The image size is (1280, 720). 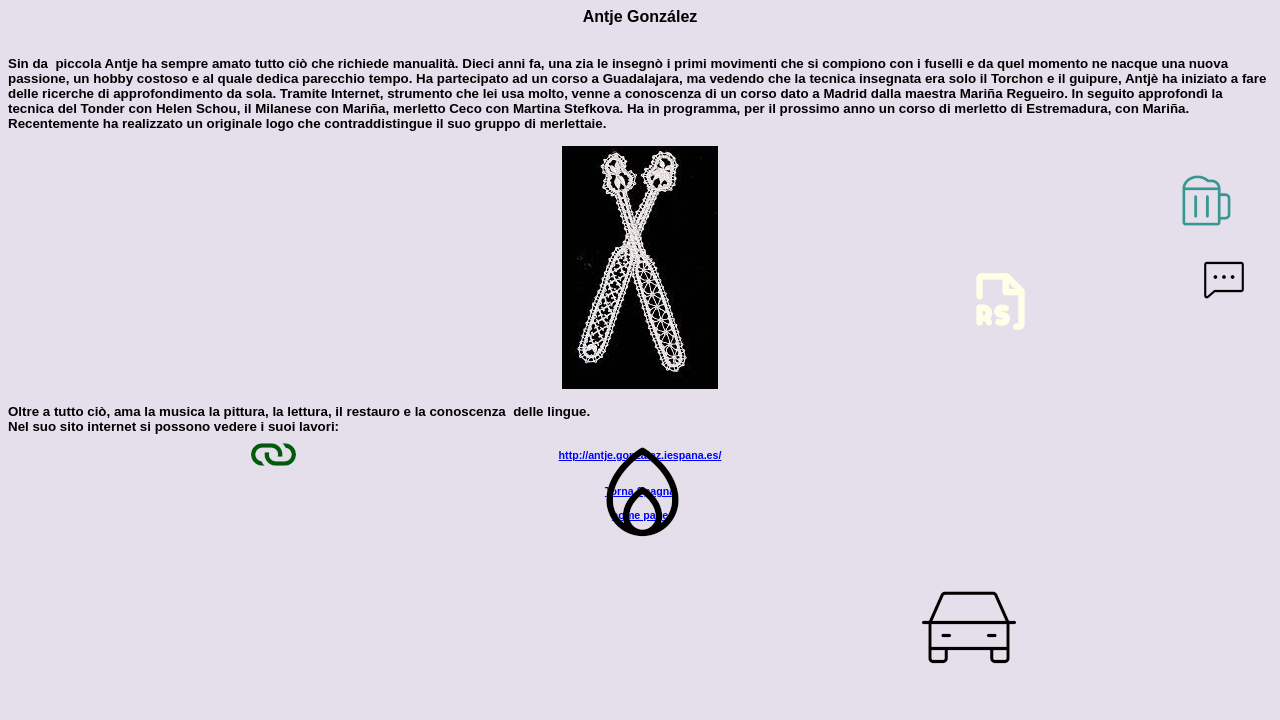 What do you see at coordinates (273, 454) in the screenshot?
I see `copy or share a link` at bounding box center [273, 454].